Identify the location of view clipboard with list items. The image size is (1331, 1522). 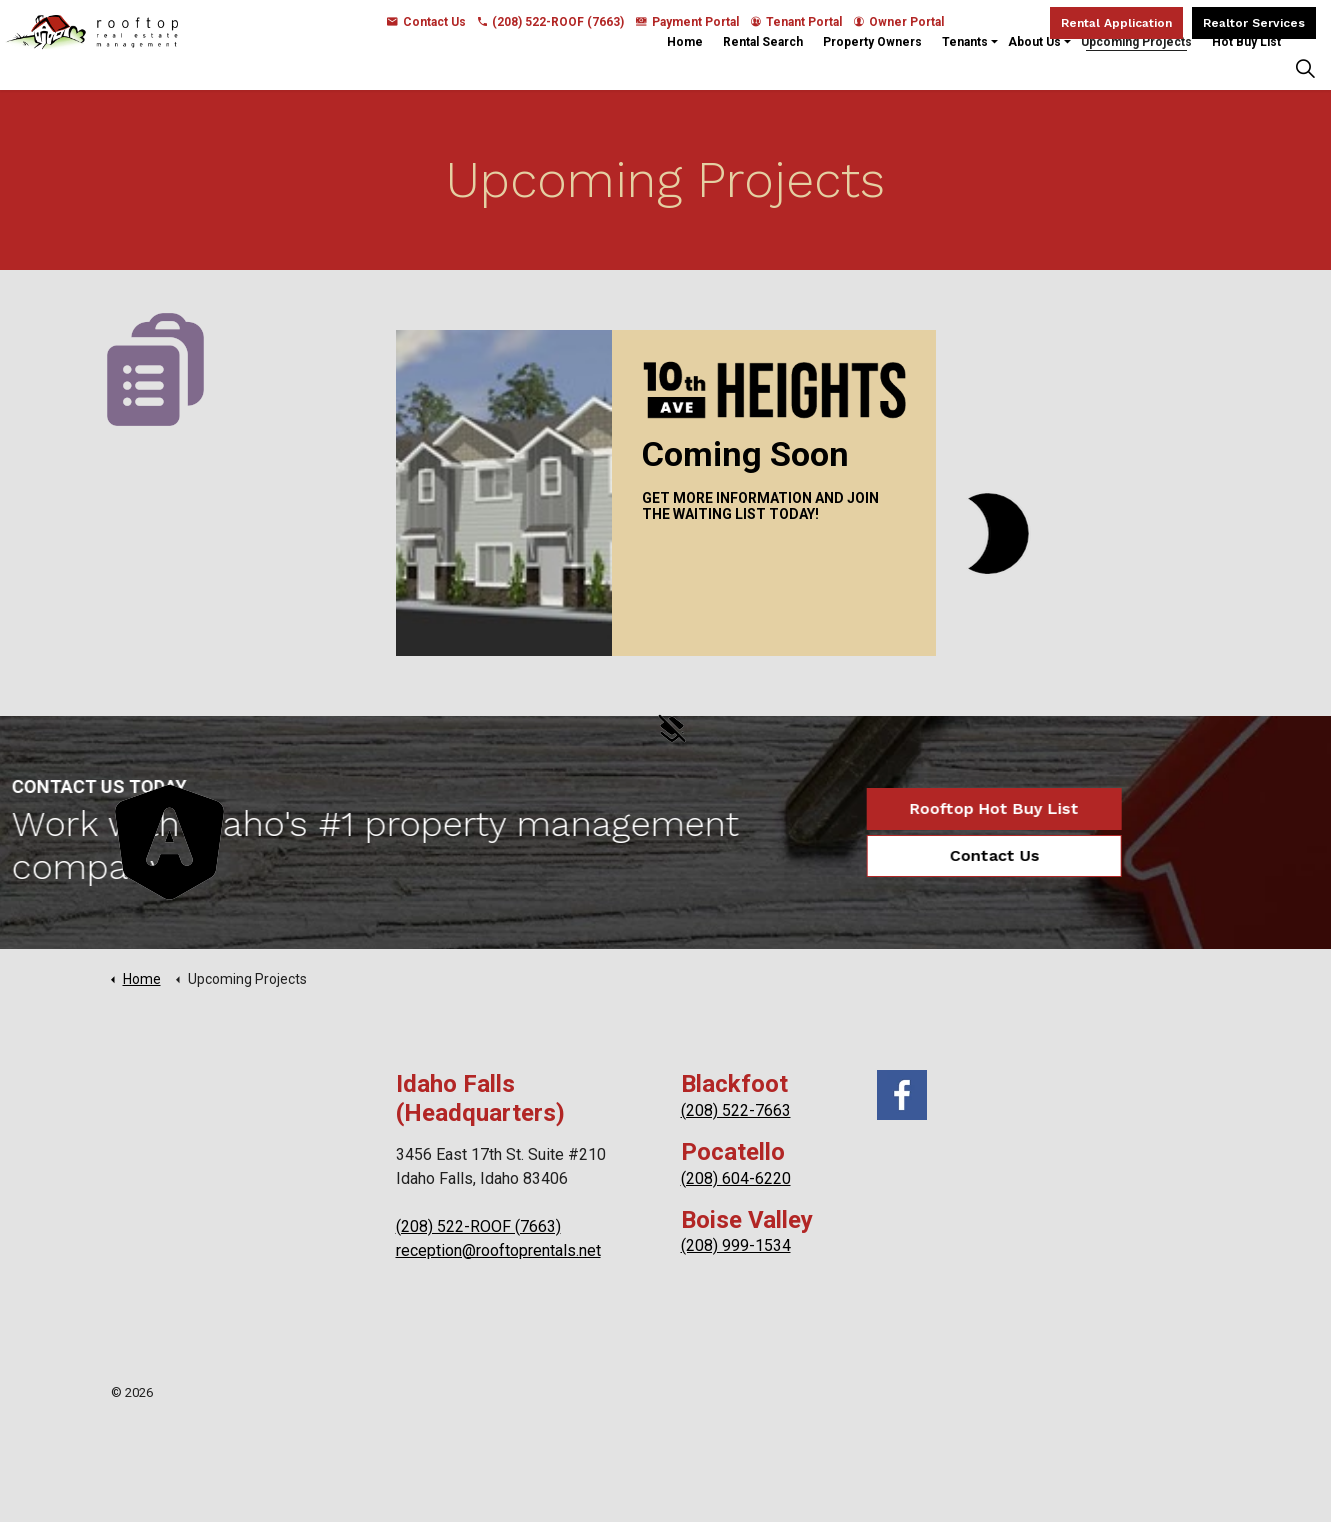
(155, 369).